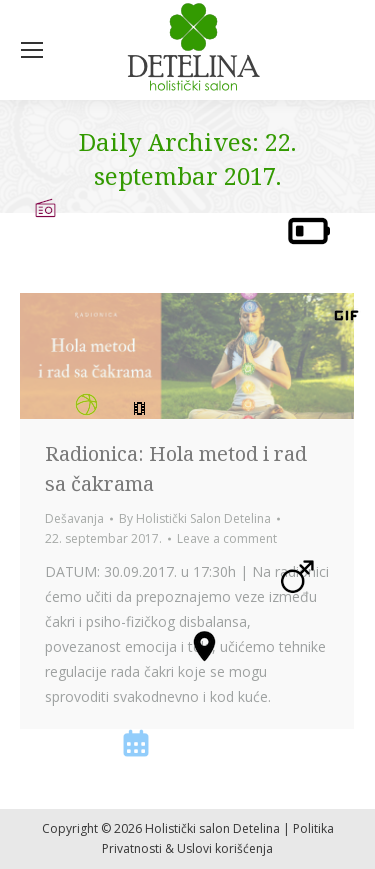  I want to click on open radio or audio streaming, so click(45, 209).